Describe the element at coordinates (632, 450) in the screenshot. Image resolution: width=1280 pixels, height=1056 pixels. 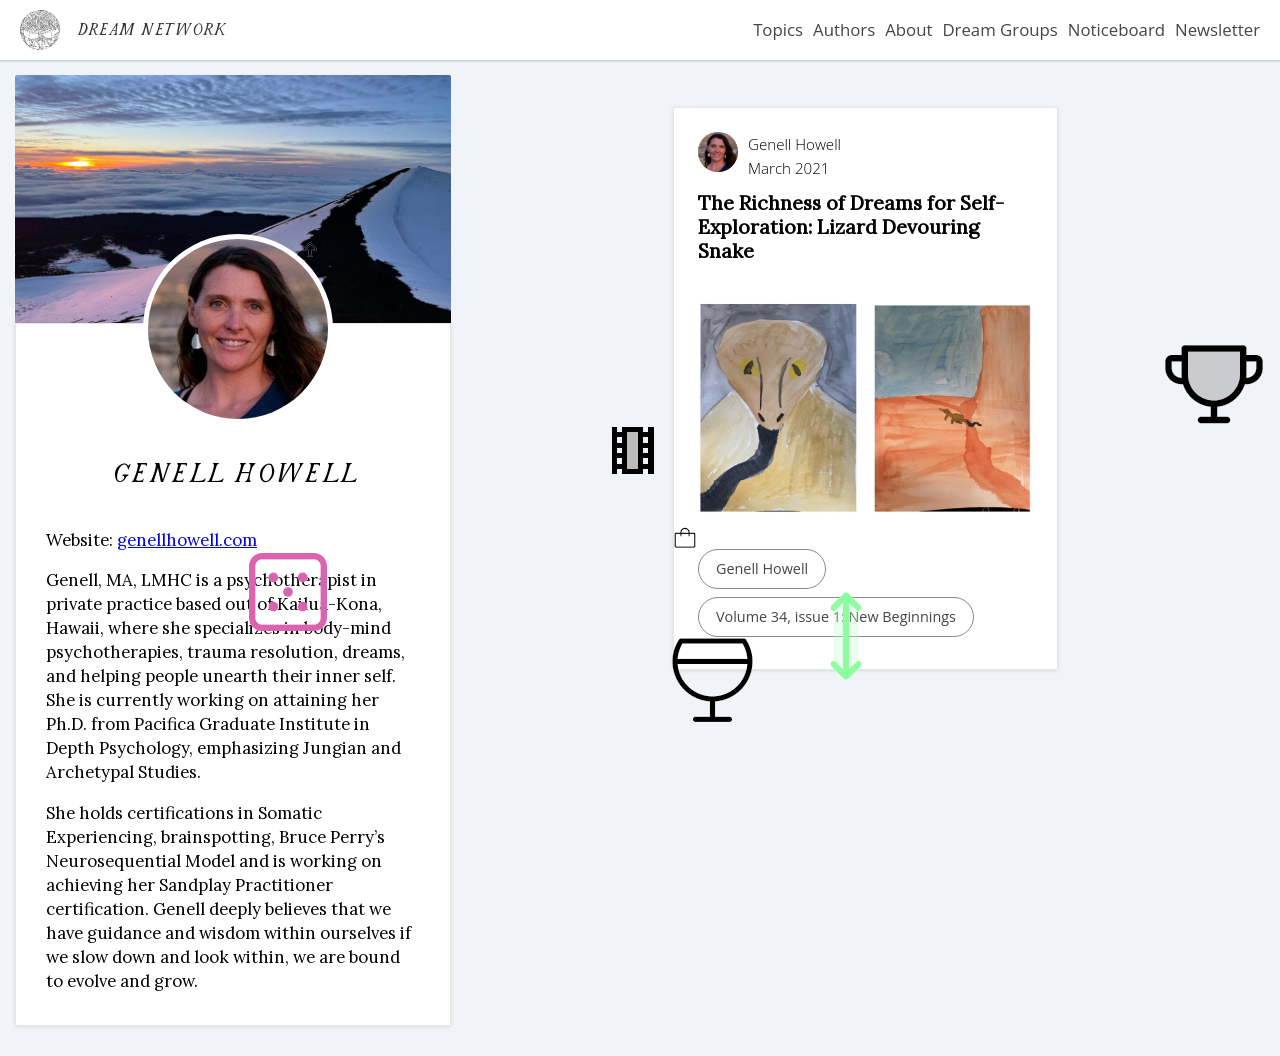
I see `access local movie theaters or showtimes` at that location.